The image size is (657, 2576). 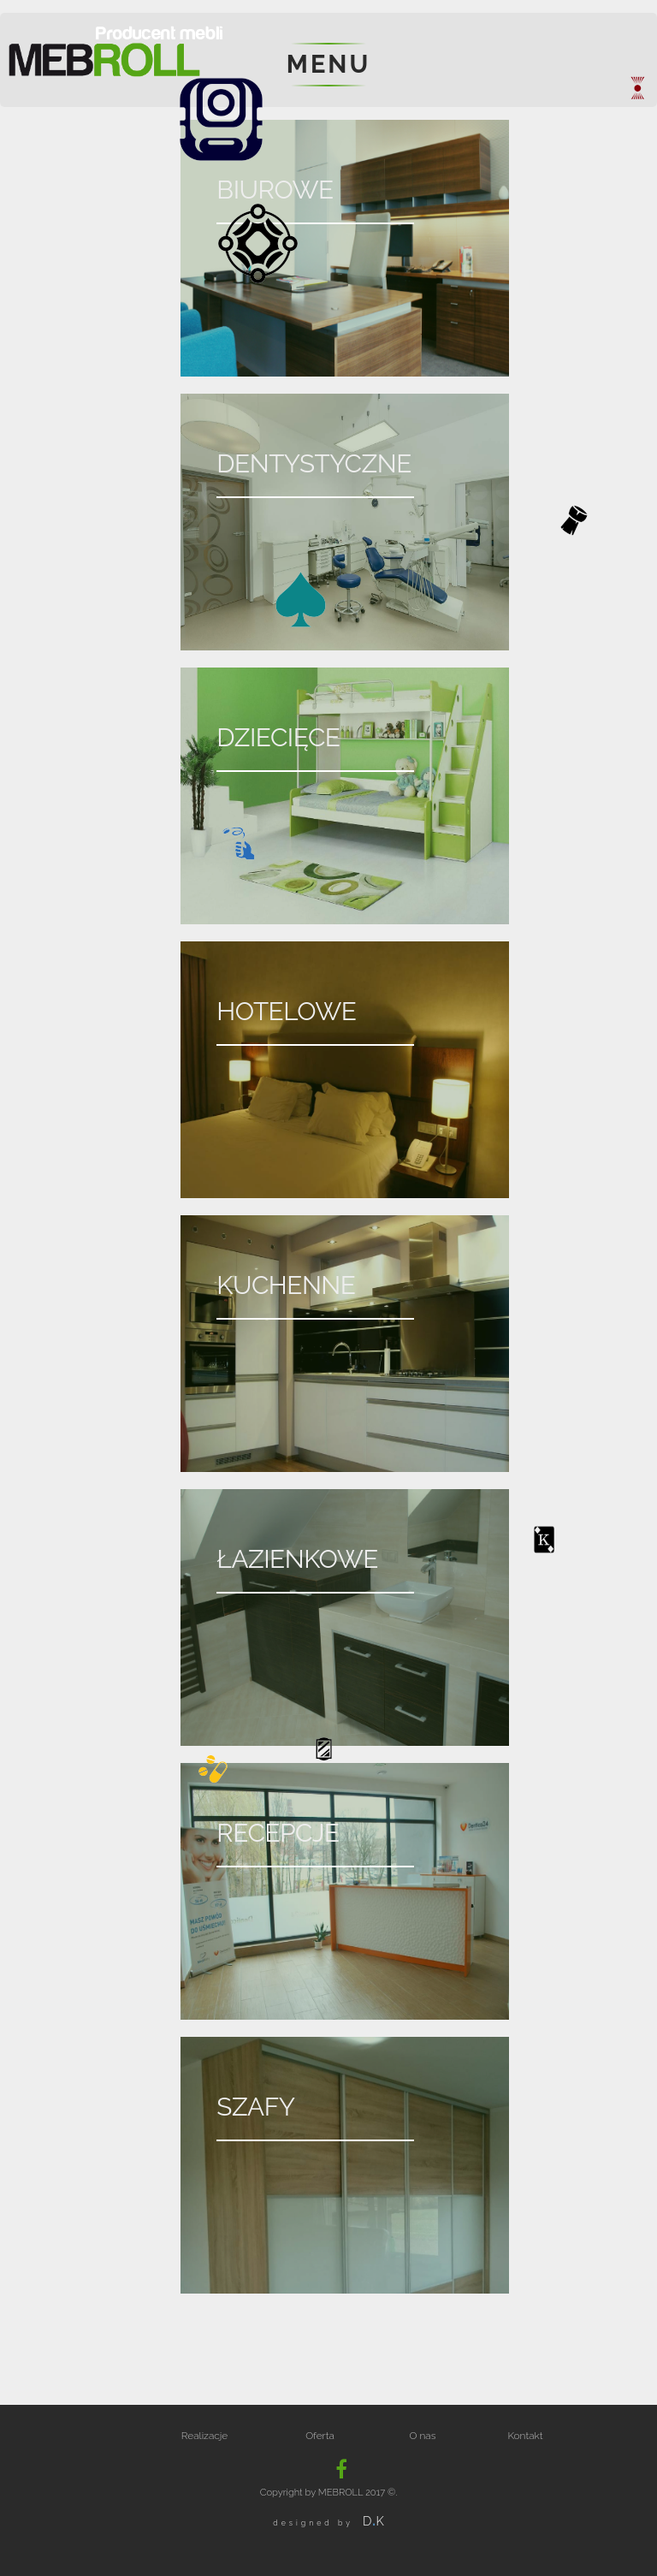 What do you see at coordinates (544, 1540) in the screenshot?
I see `king of diamonds playing card` at bounding box center [544, 1540].